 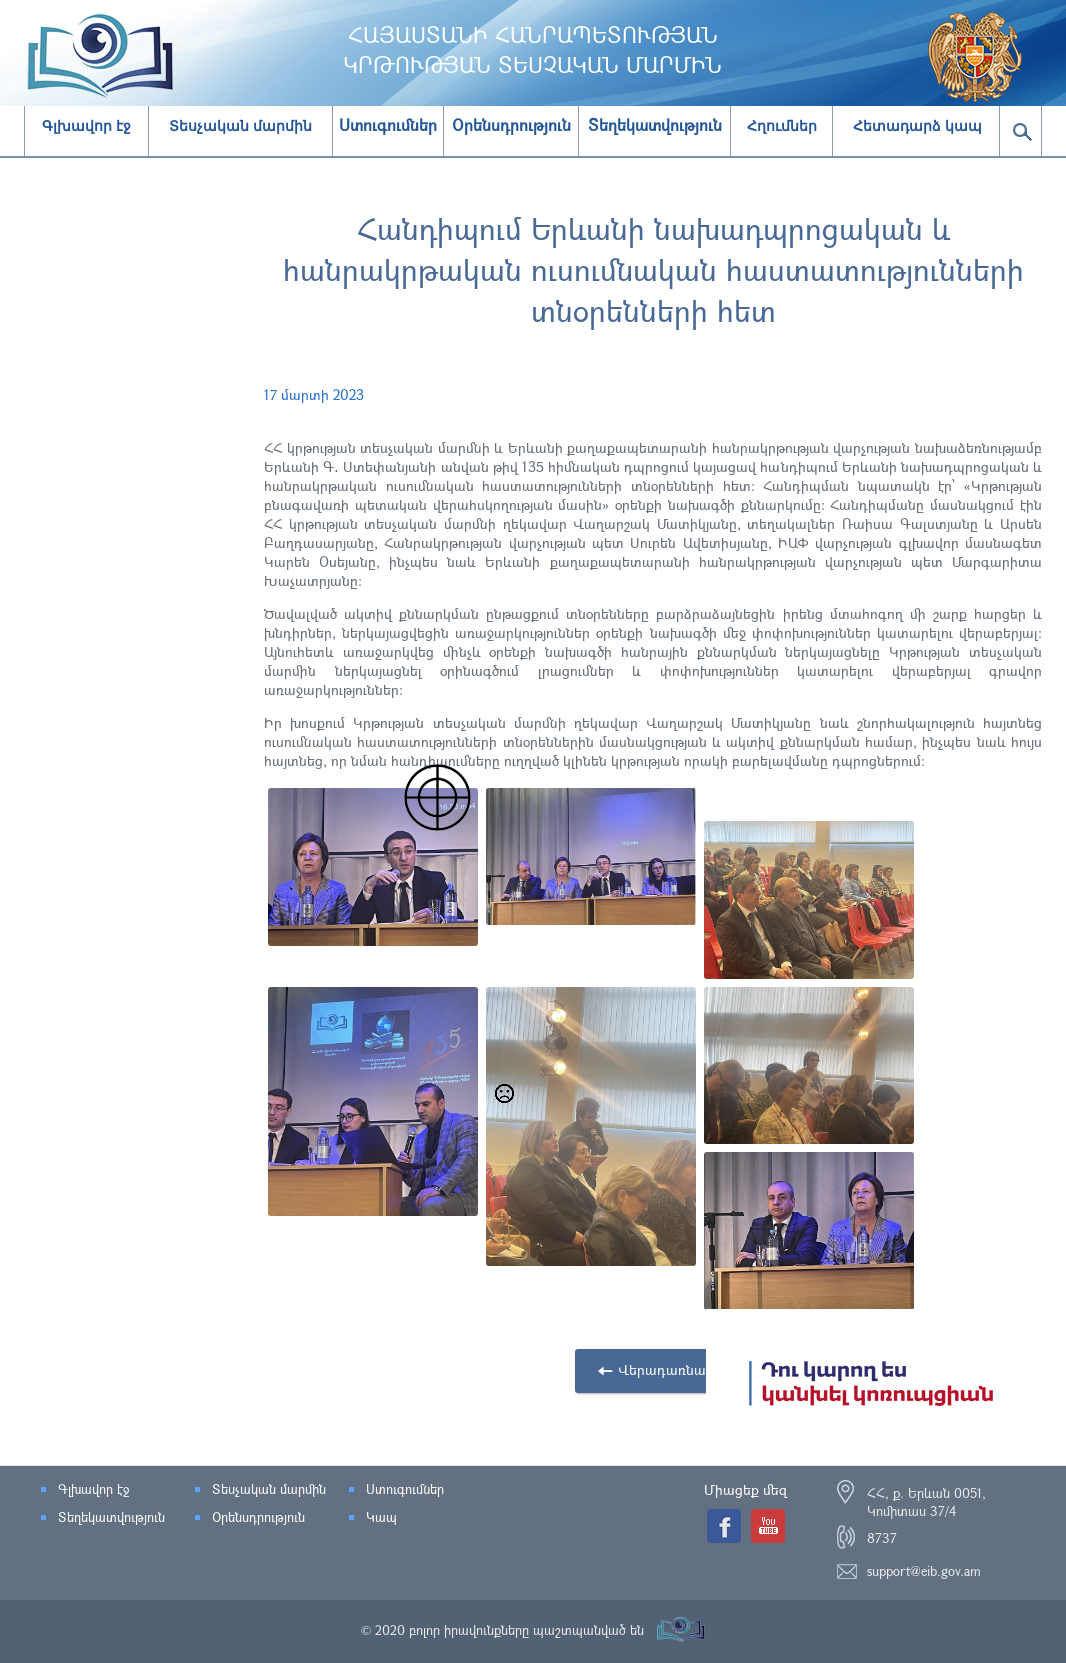 I want to click on view polar chart or radar graph data, so click(x=437, y=797).